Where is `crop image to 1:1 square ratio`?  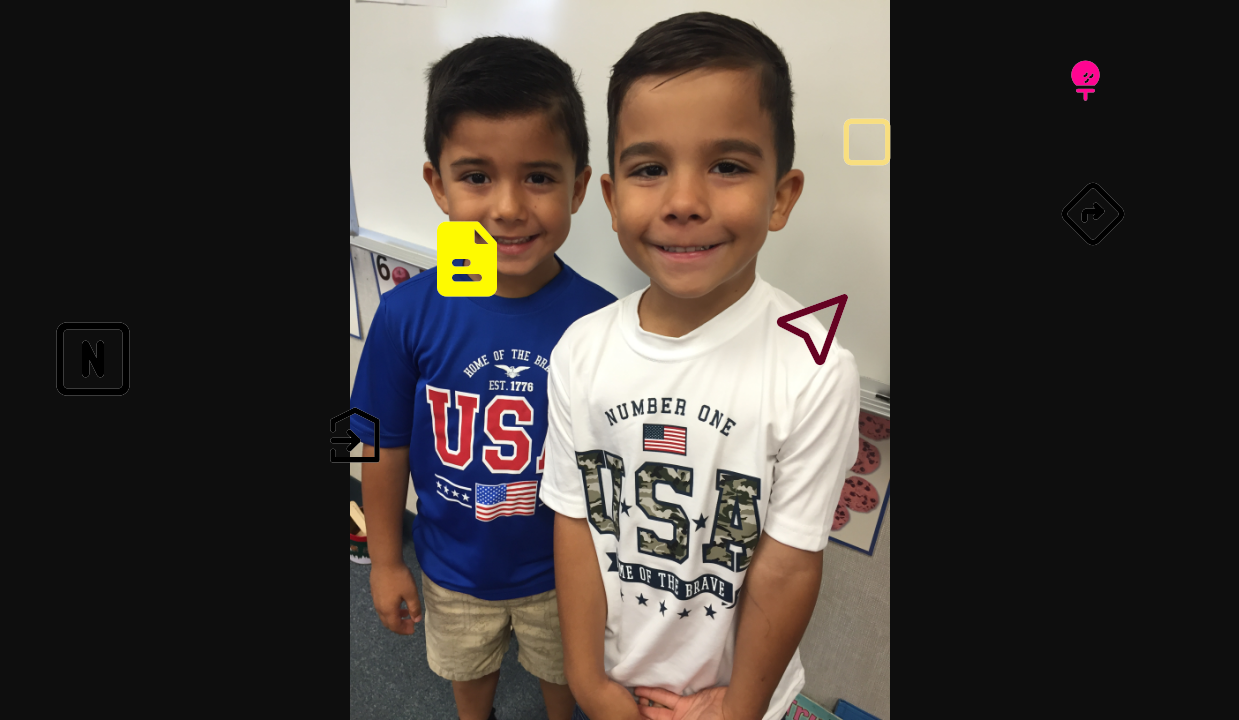 crop image to 1:1 square ratio is located at coordinates (867, 142).